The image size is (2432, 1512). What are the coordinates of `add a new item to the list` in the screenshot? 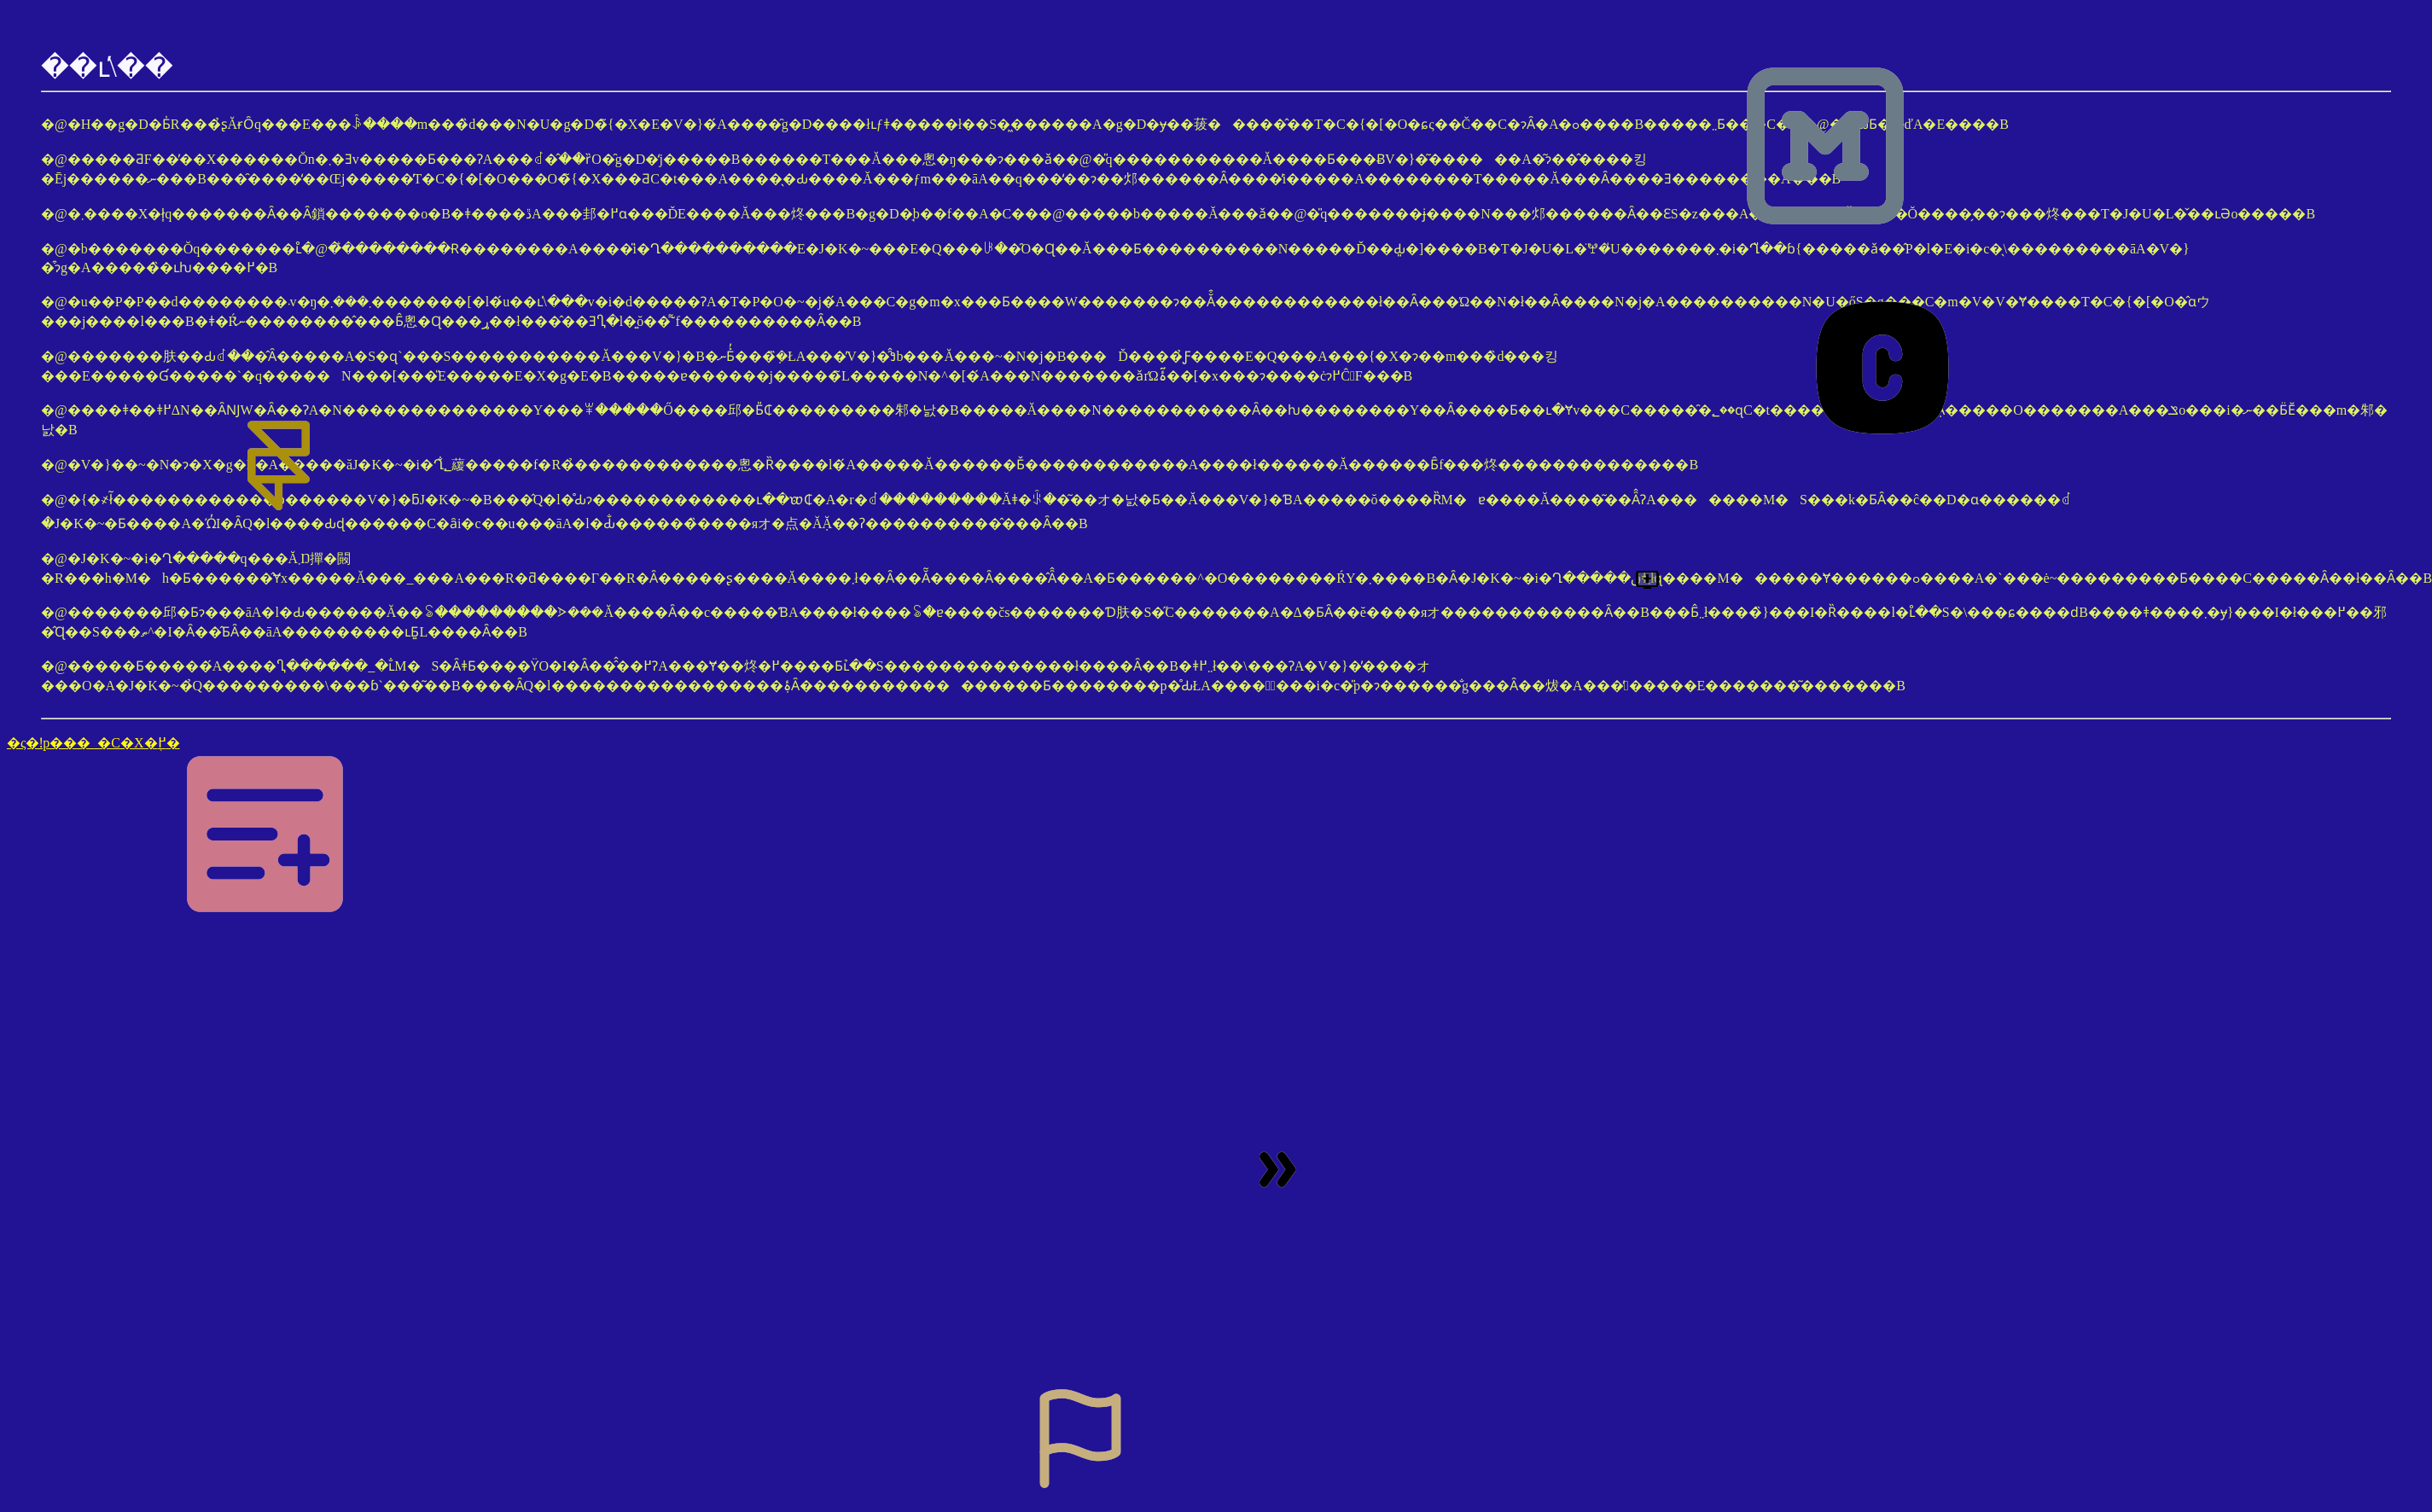 It's located at (265, 834).